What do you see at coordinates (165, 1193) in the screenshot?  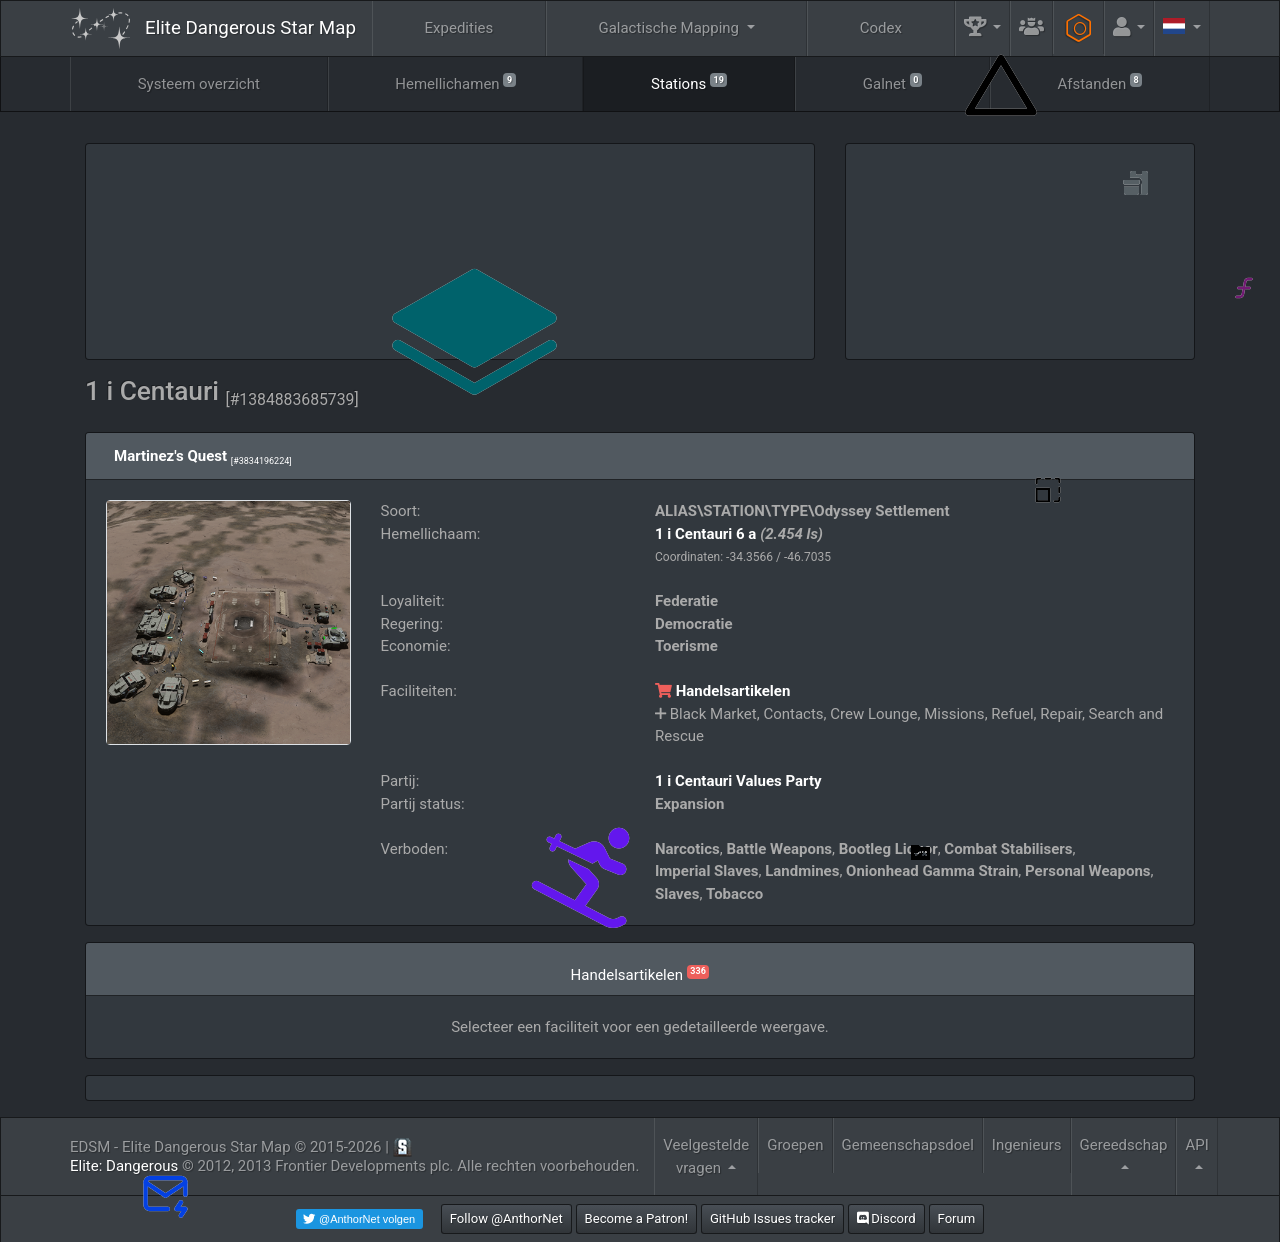 I see `send message with high priority` at bounding box center [165, 1193].